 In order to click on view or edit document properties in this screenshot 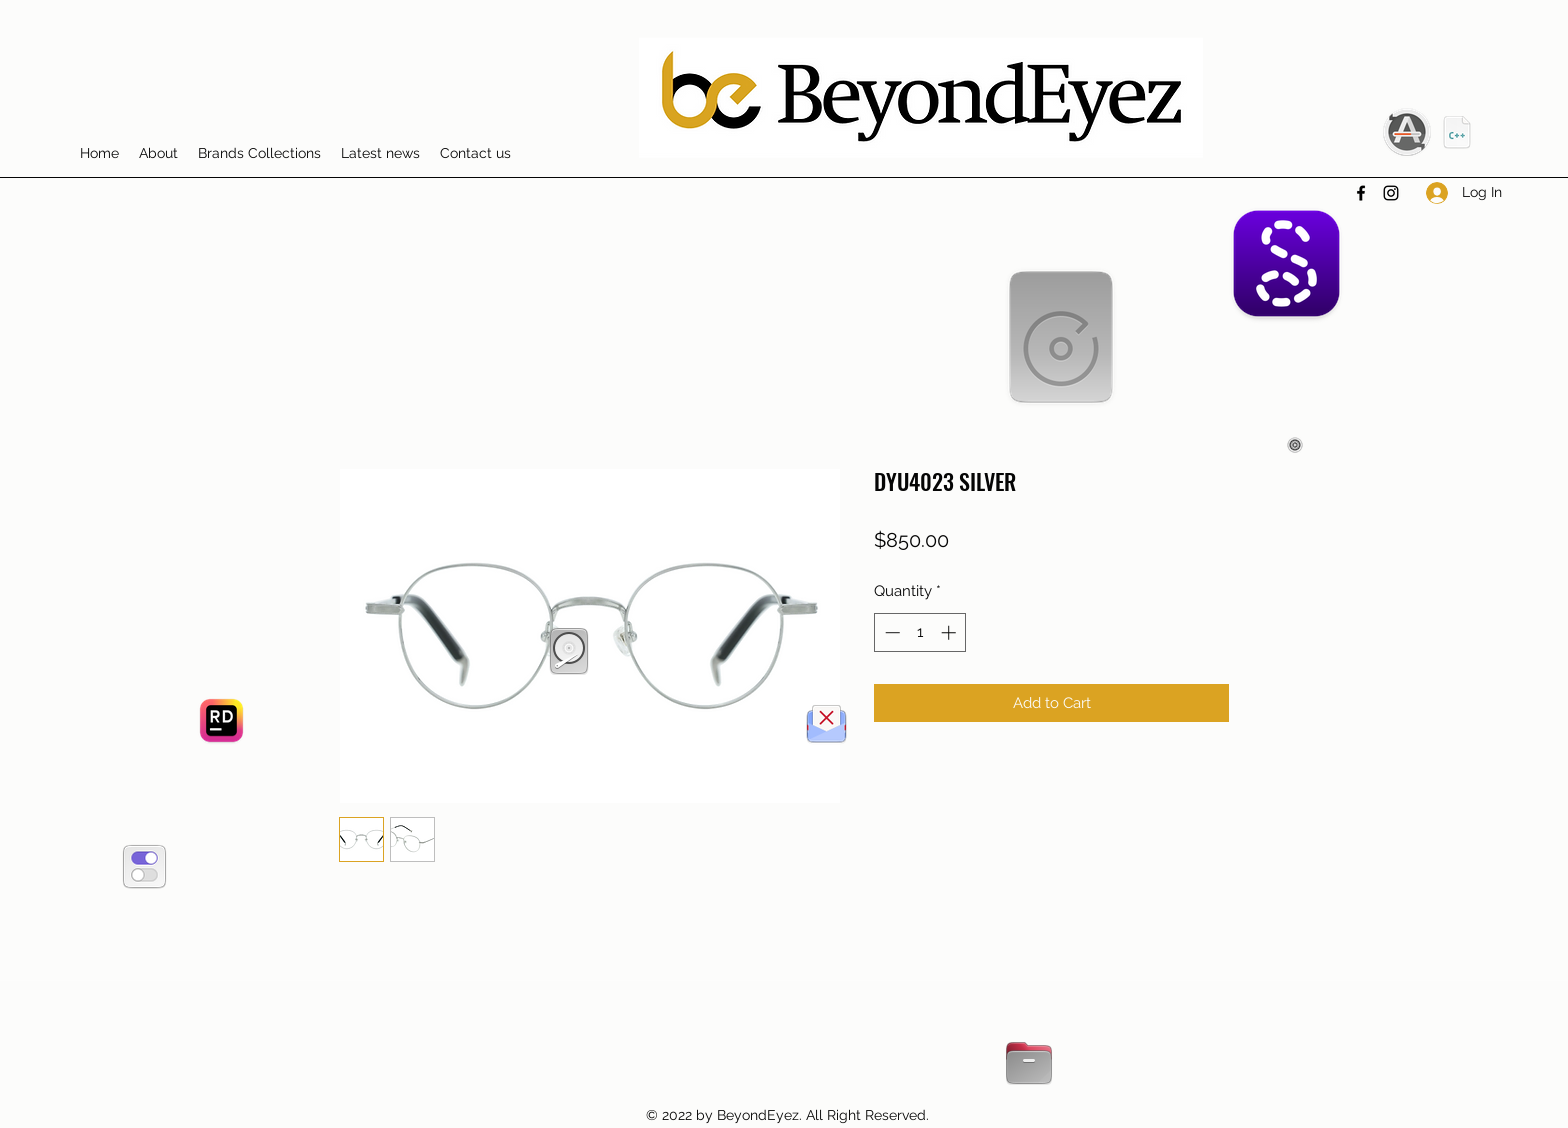, I will do `click(1295, 445)`.